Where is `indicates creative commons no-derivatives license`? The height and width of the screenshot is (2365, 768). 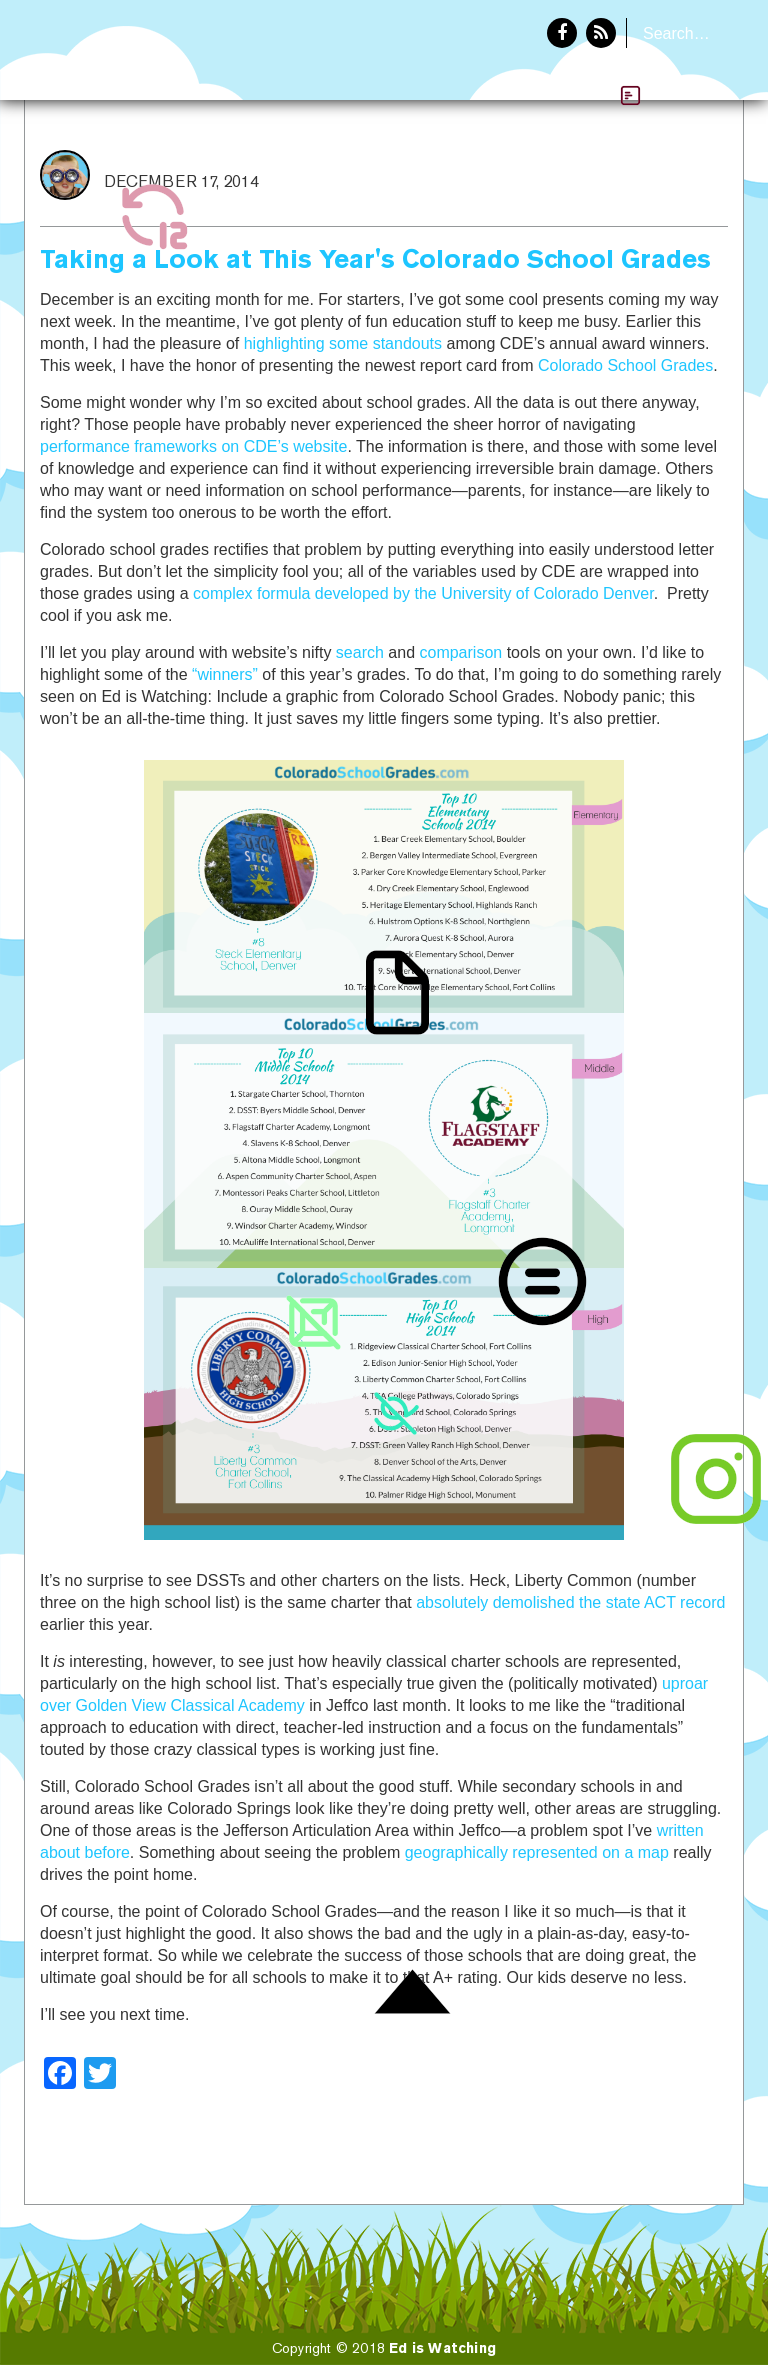
indicates creative commons no-derivatives license is located at coordinates (542, 1281).